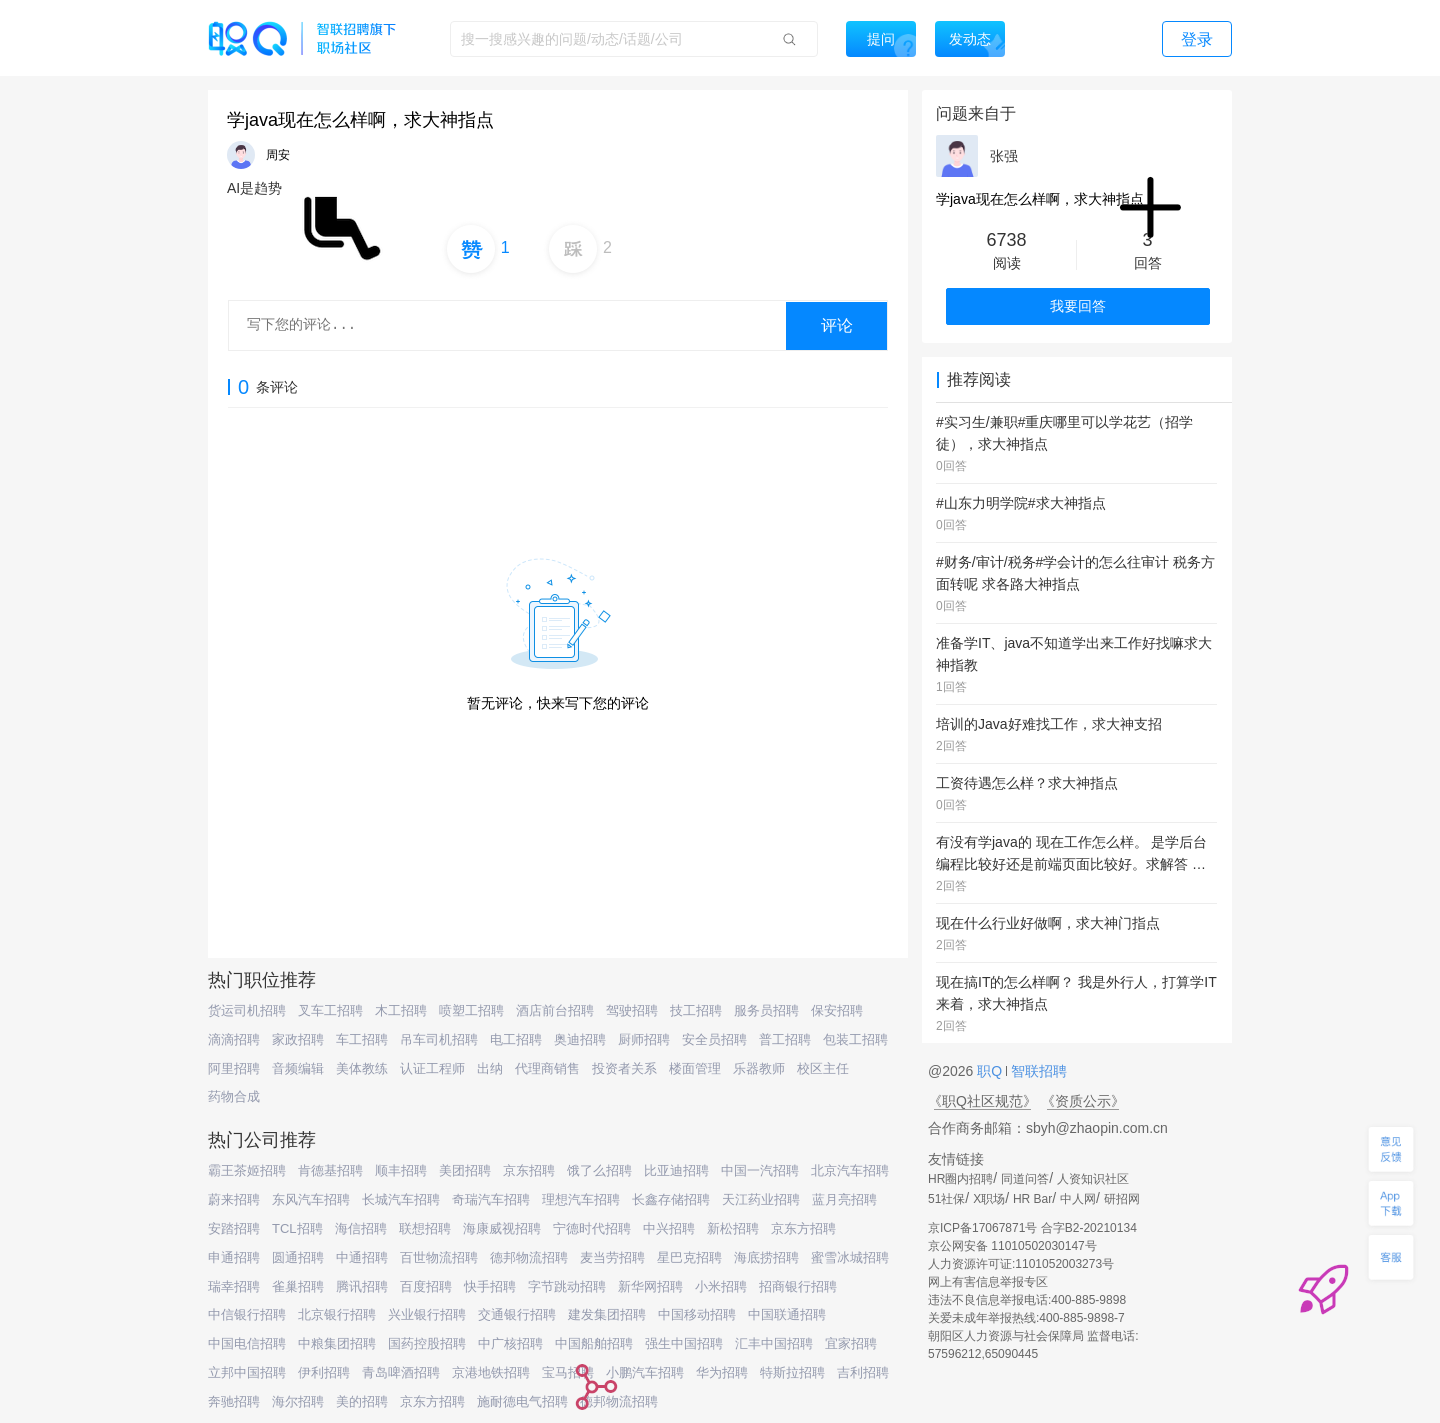 This screenshot has width=1440, height=1423. I want to click on launch or deploy a project, so click(1323, 1289).